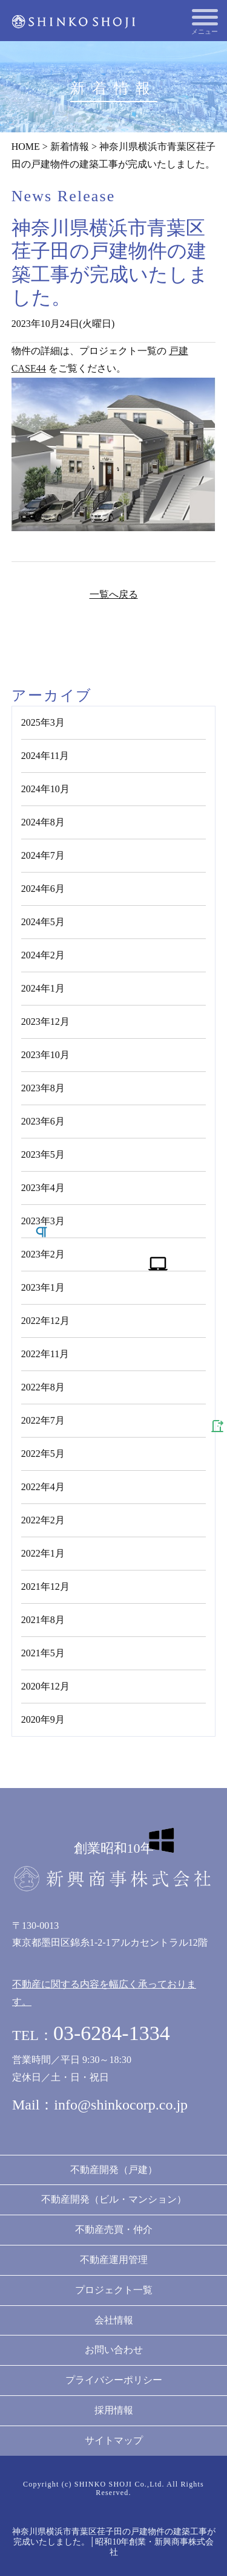 The image size is (227, 2576). What do you see at coordinates (158, 1264) in the screenshot?
I see `access mac or laptop-specific settings` at bounding box center [158, 1264].